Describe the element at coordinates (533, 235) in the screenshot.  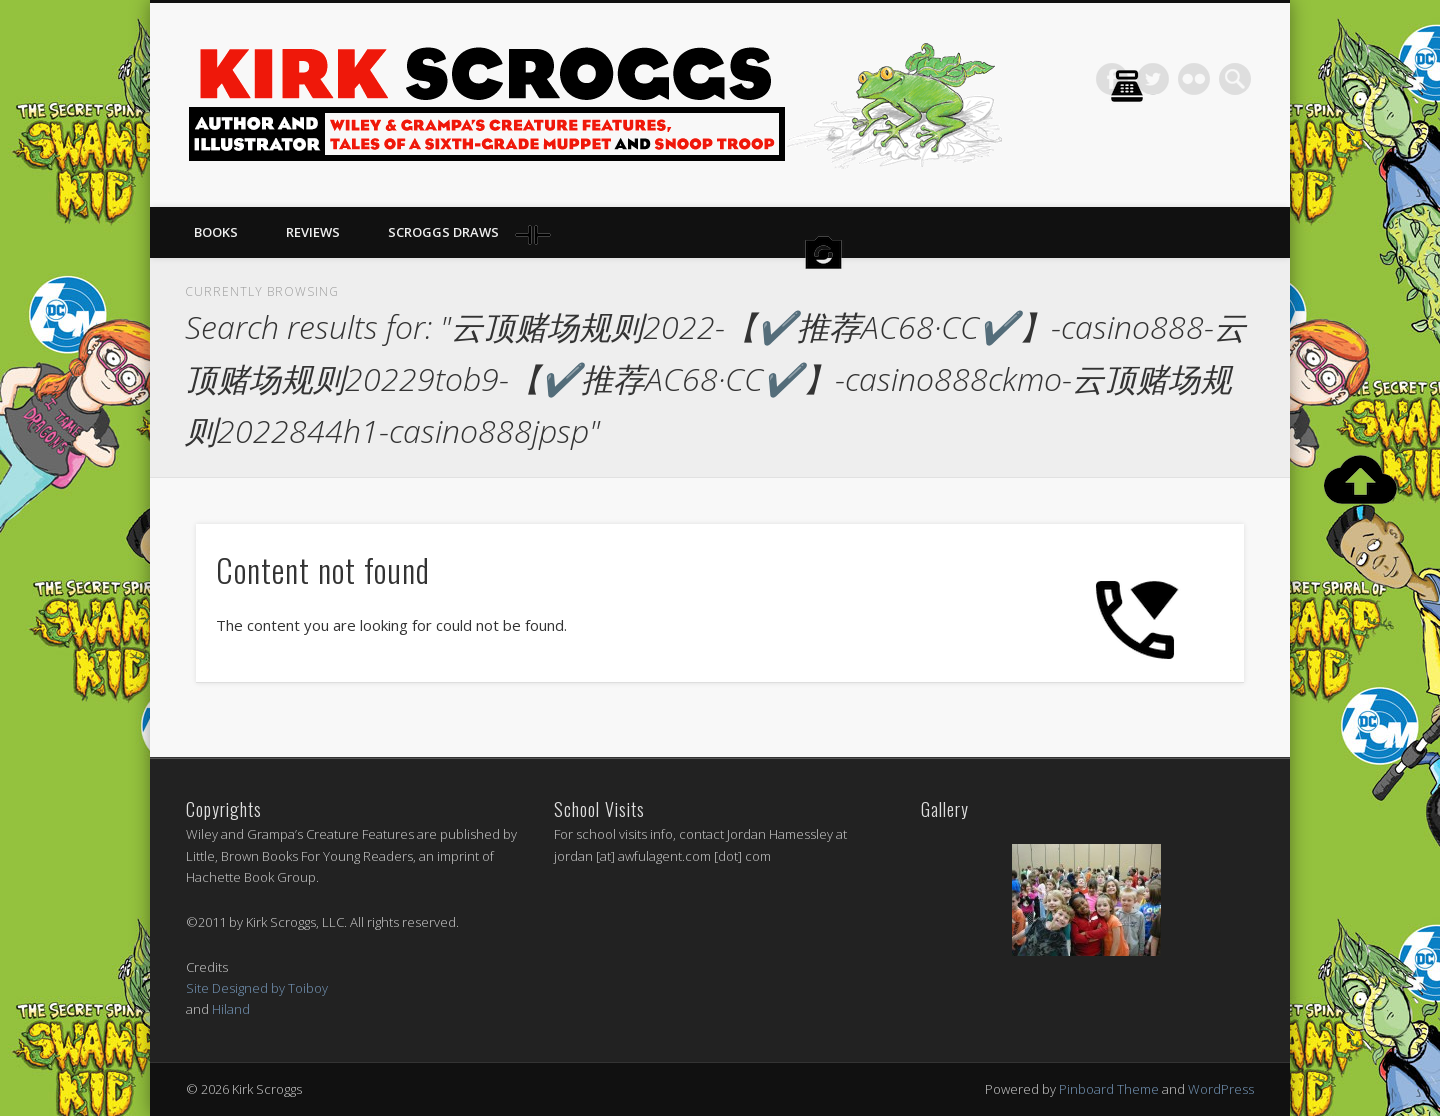
I see `capacitor component in a circuit diagram` at that location.